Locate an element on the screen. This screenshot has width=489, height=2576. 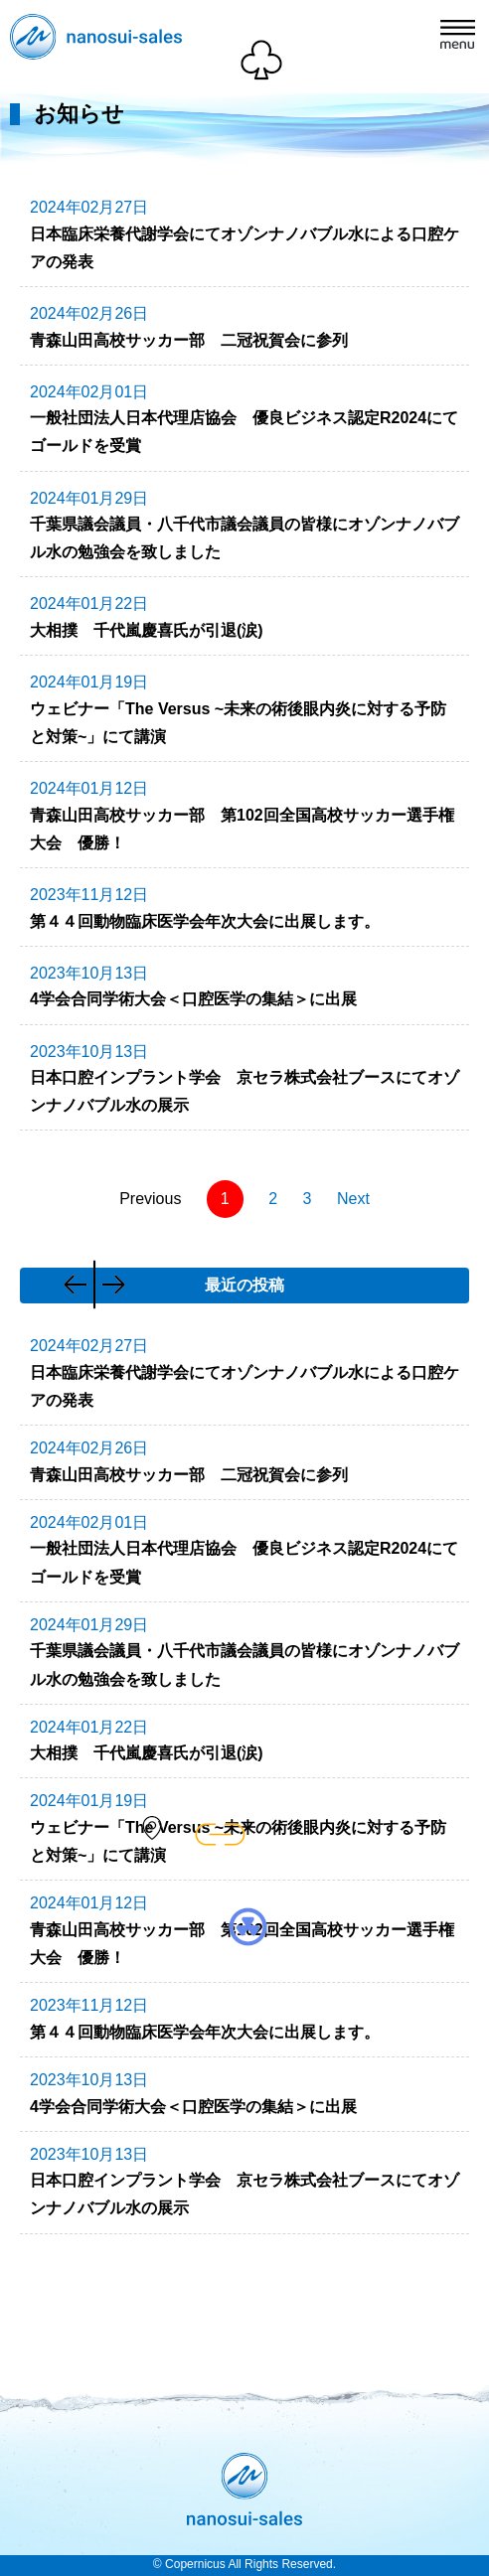
expand content horizontally is located at coordinates (94, 1285).